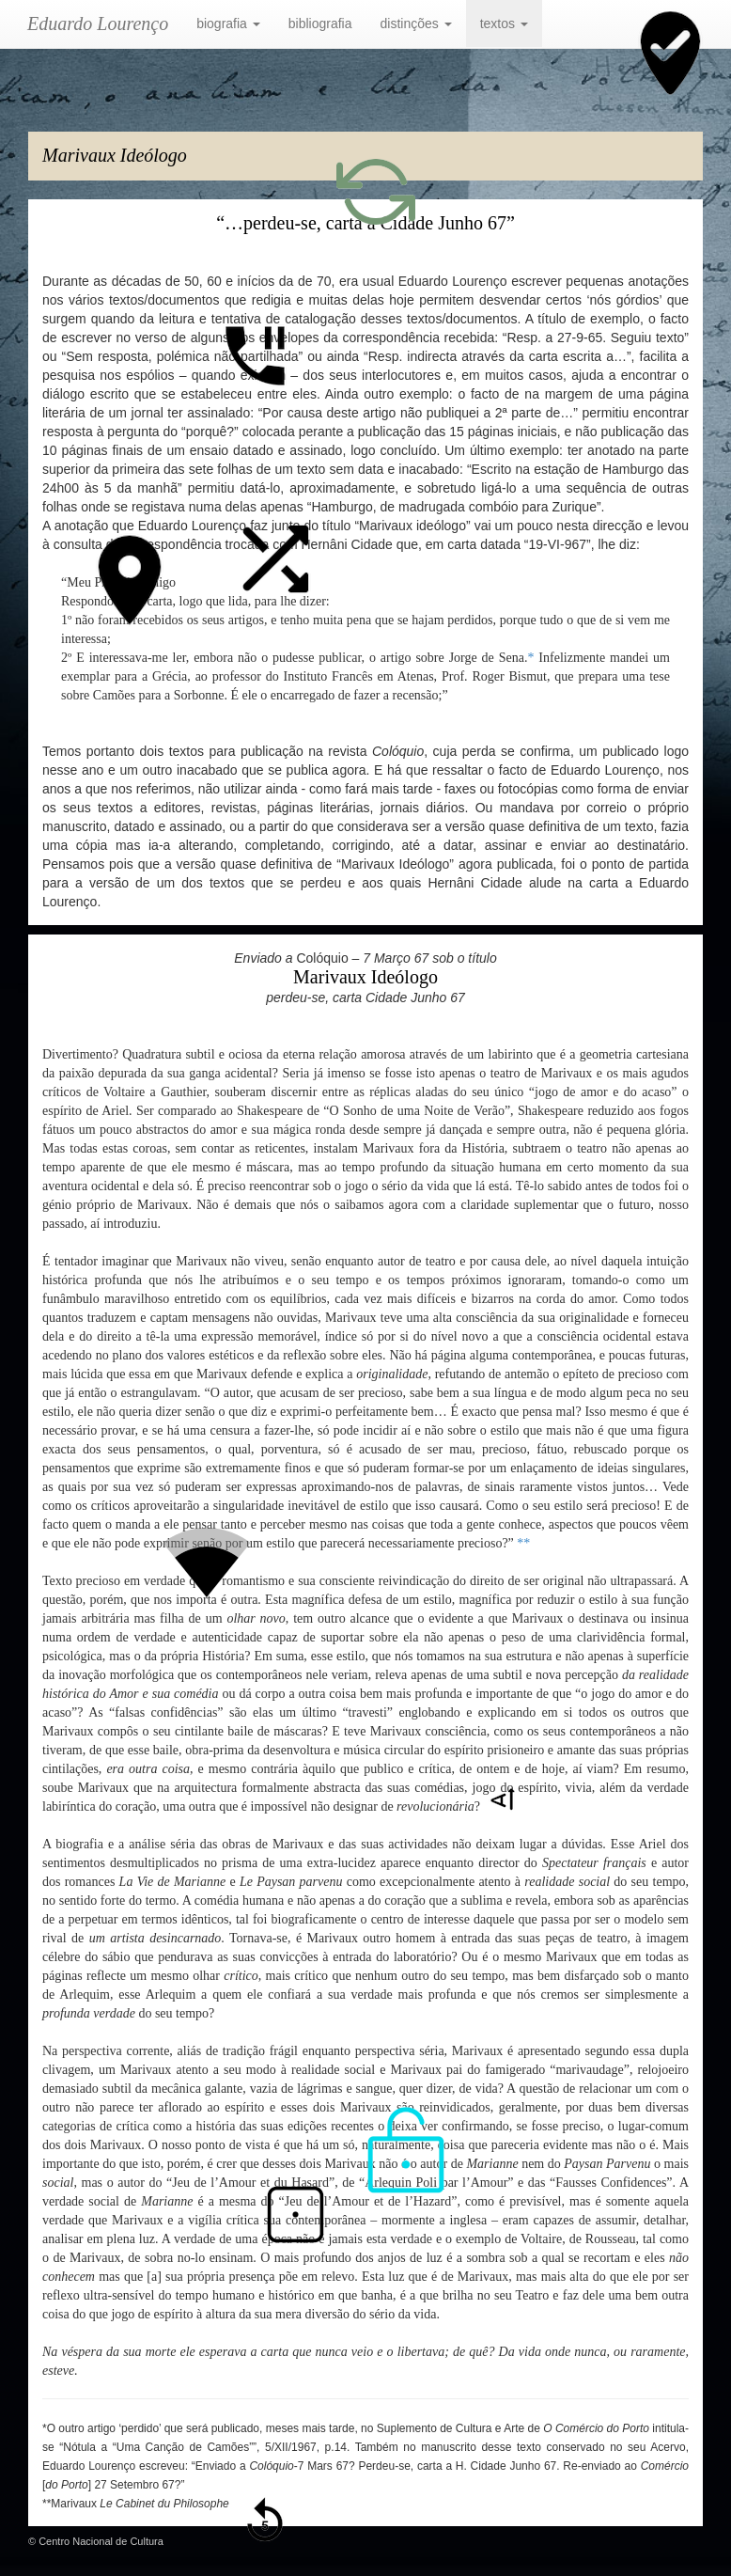 Image resolution: width=731 pixels, height=2576 pixels. What do you see at coordinates (265, 2521) in the screenshot?
I see `skip back 5 seconds in playback` at bounding box center [265, 2521].